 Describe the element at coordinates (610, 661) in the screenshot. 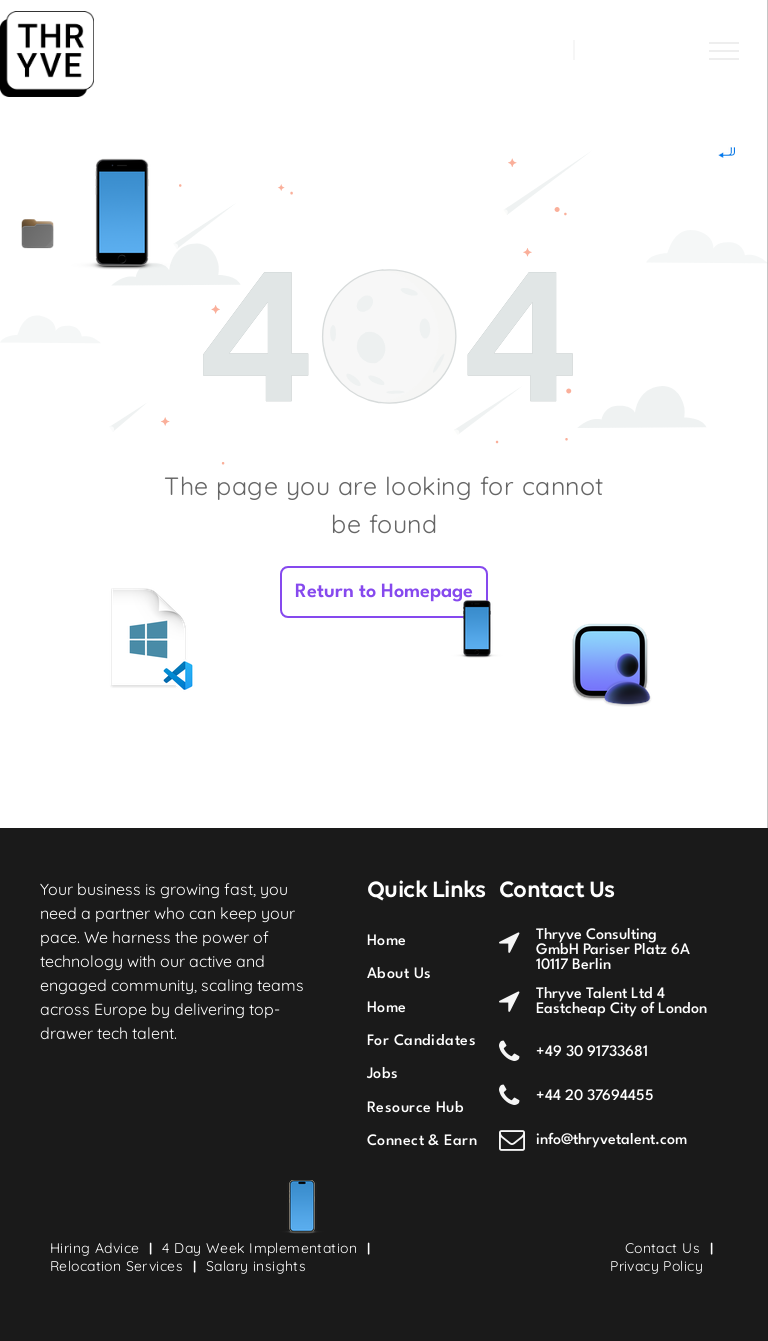

I see `share your screen with others` at that location.